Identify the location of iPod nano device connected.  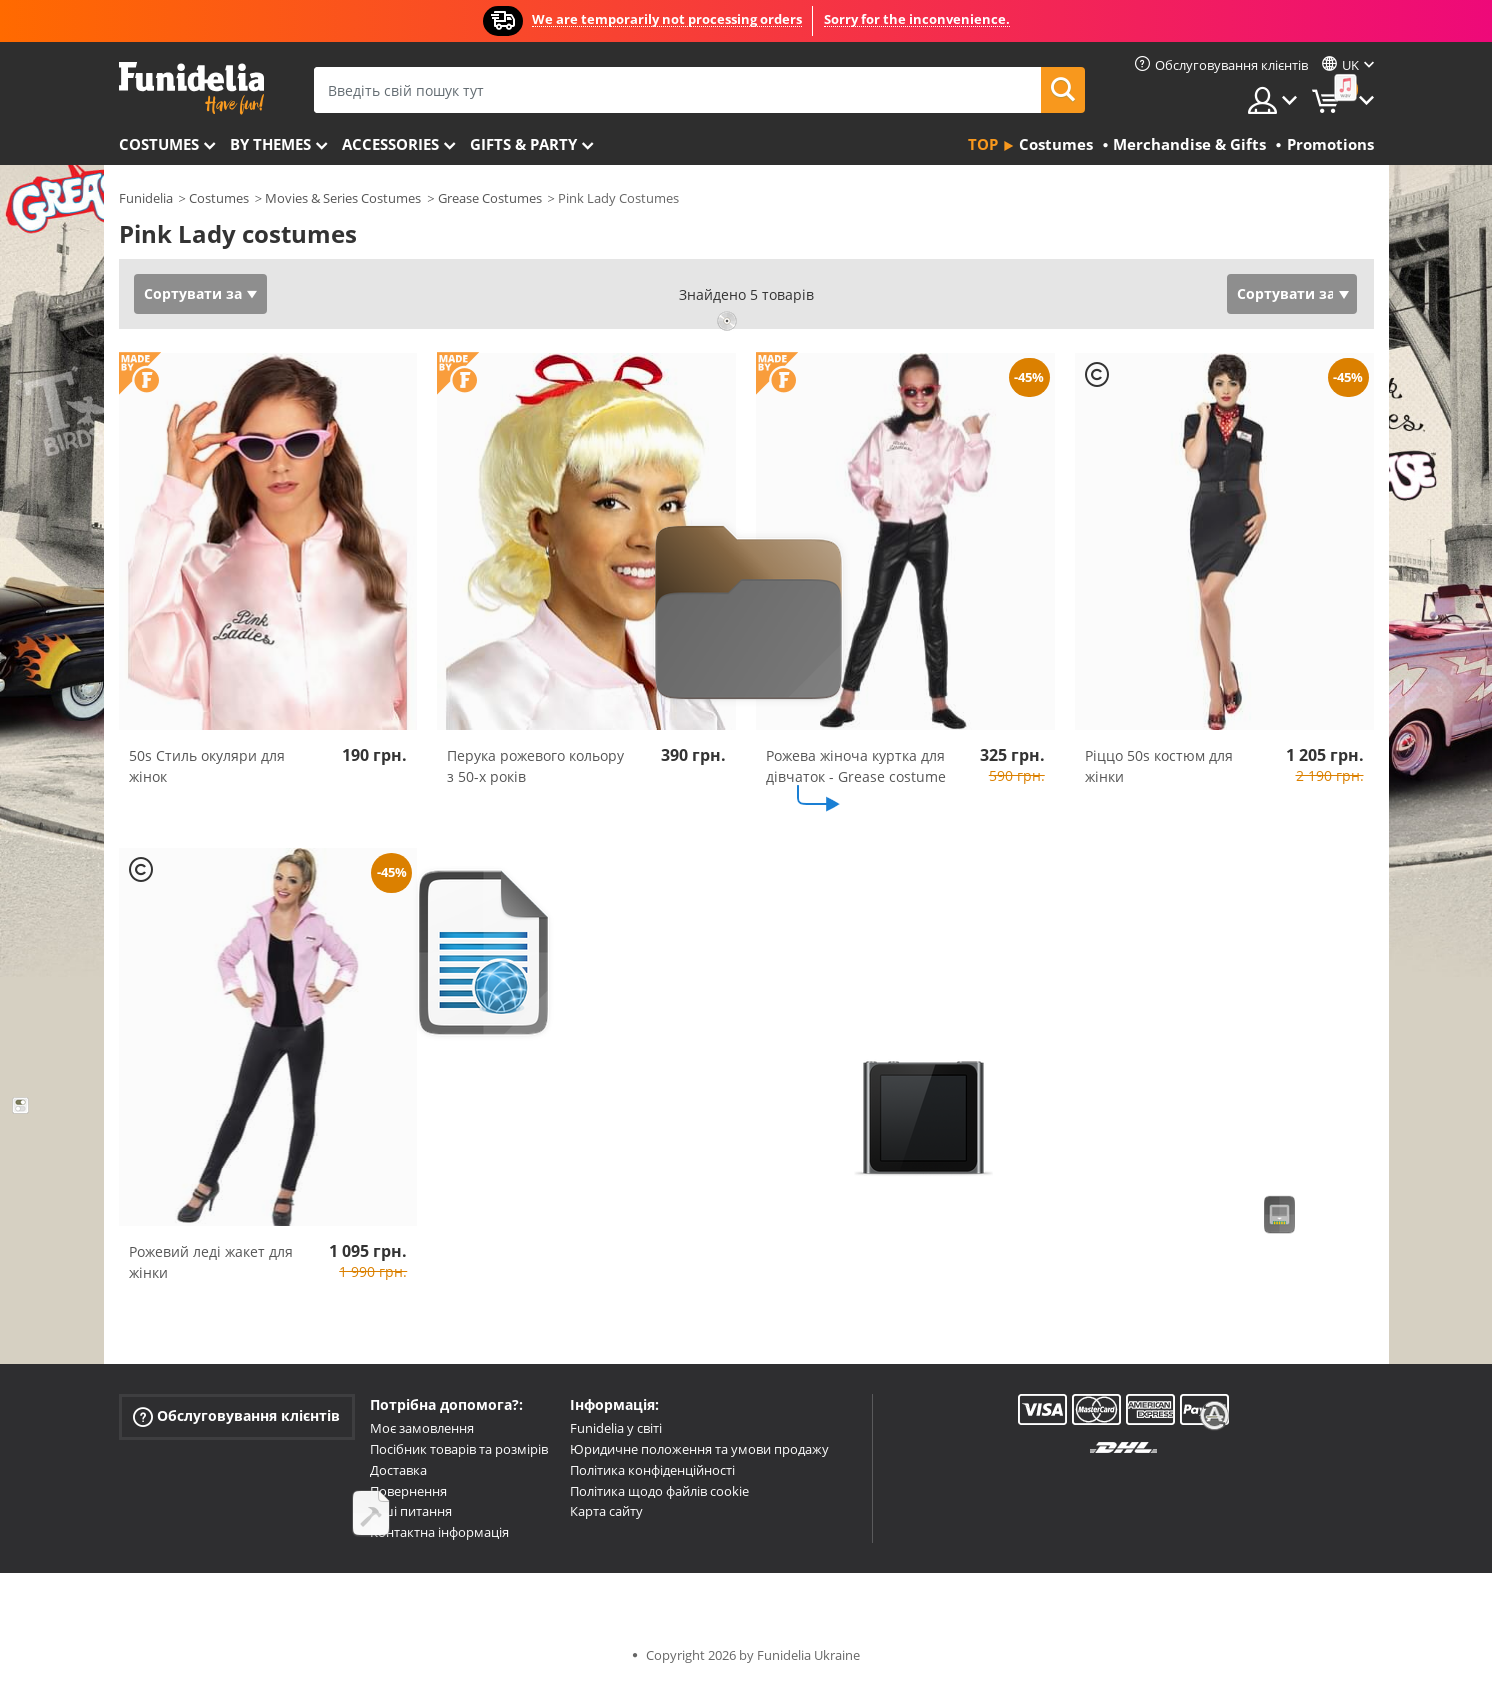
(923, 1117).